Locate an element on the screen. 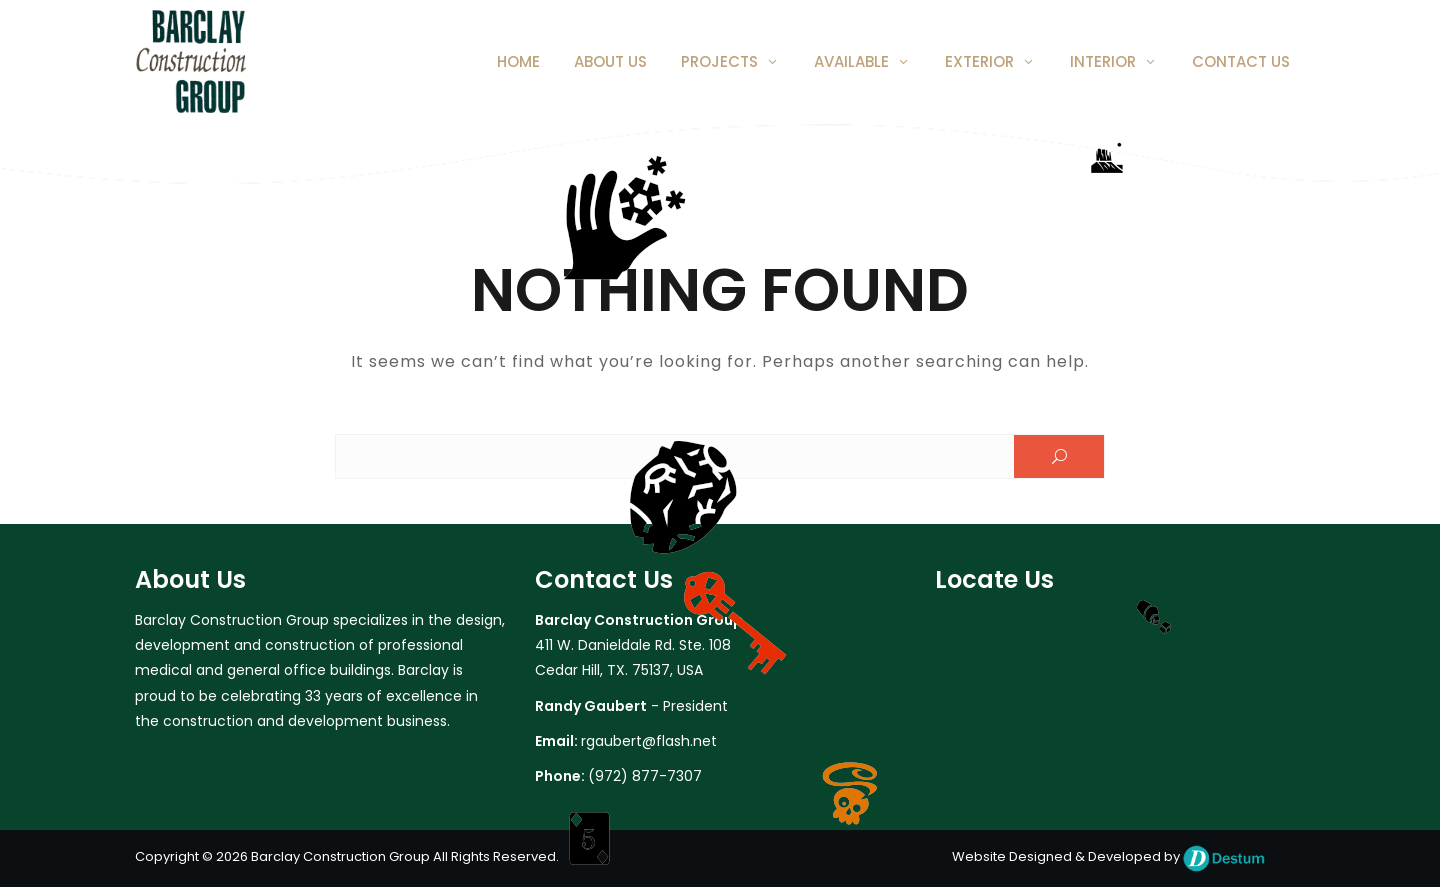 Image resolution: width=1440 pixels, height=887 pixels. represents space debris or asteroid in a game interface is located at coordinates (679, 495).